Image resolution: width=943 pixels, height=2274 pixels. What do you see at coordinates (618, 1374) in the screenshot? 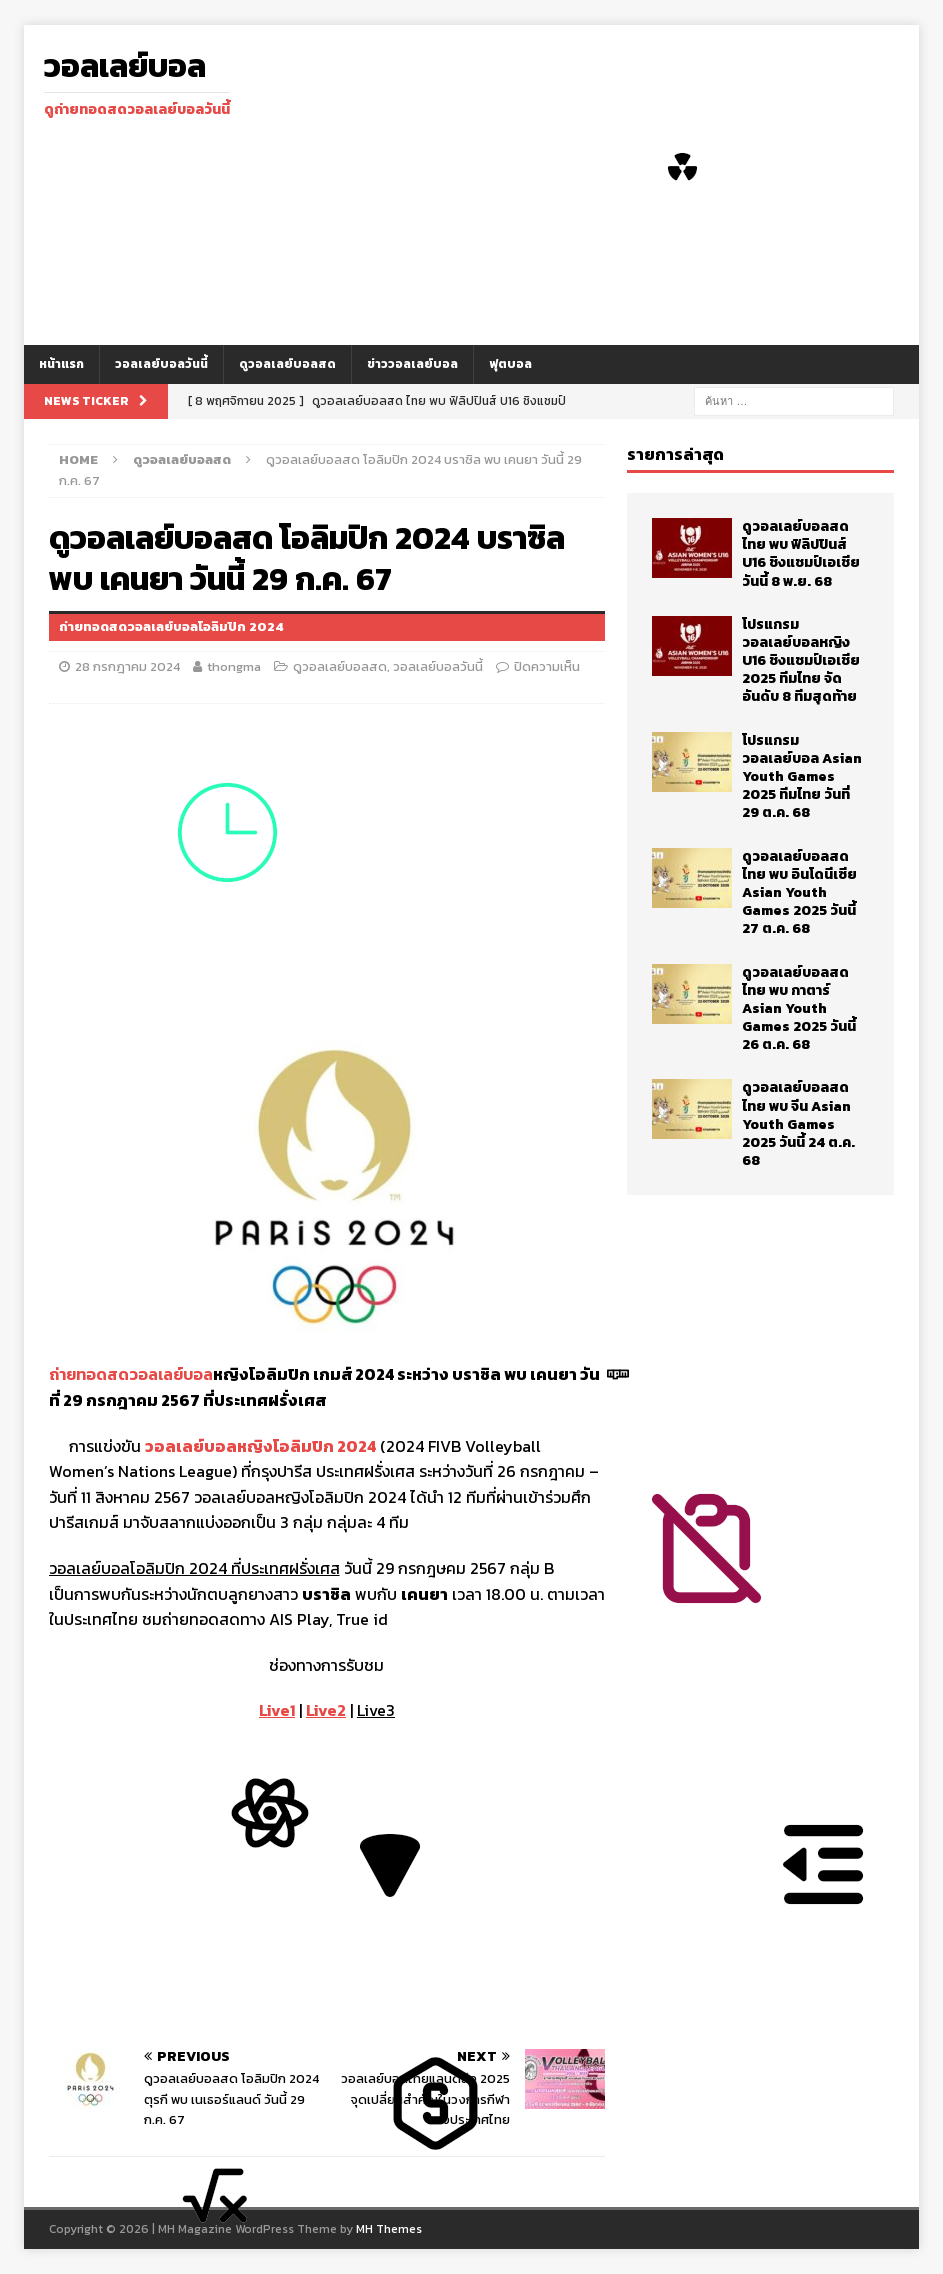
I see `npm package manager logo` at bounding box center [618, 1374].